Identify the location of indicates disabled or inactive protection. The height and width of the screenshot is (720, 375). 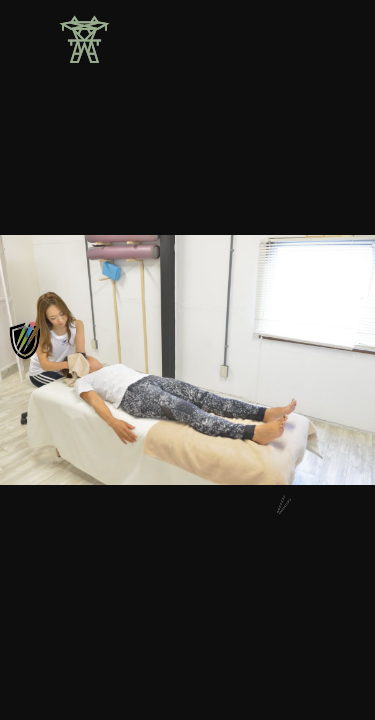
(25, 341).